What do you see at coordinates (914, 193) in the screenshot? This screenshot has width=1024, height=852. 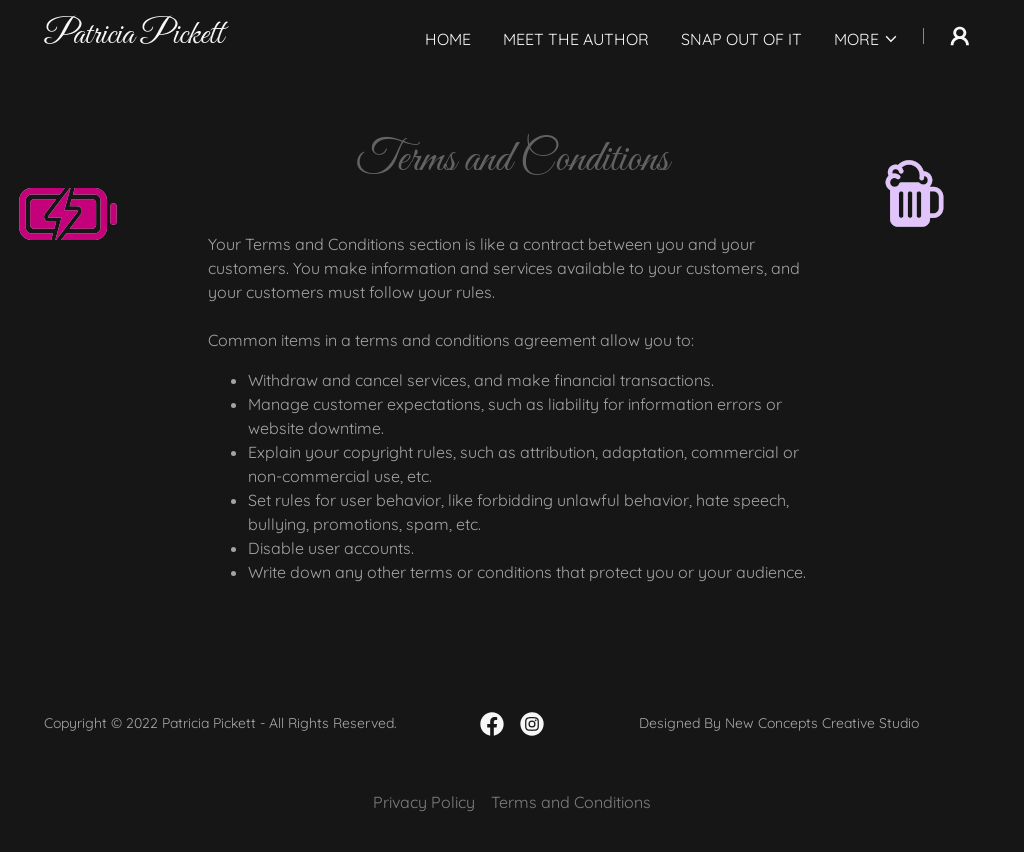 I see `browse nearby bars or pubs` at bounding box center [914, 193].